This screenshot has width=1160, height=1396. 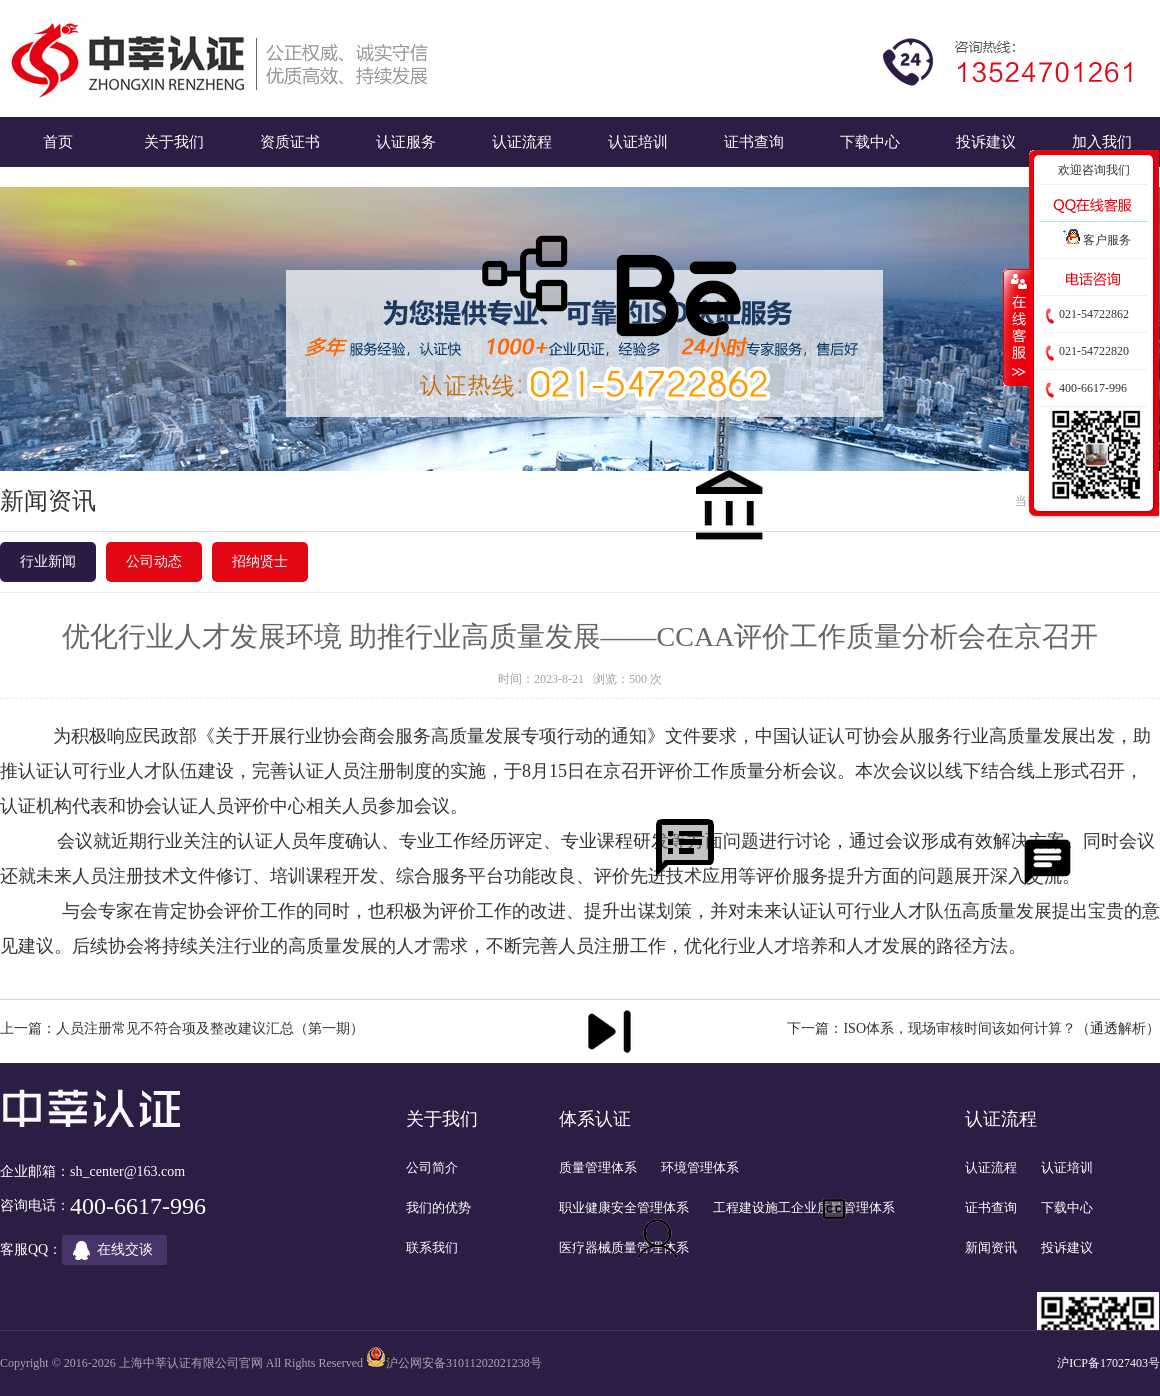 What do you see at coordinates (731, 508) in the screenshot?
I see `access banking or financial services` at bounding box center [731, 508].